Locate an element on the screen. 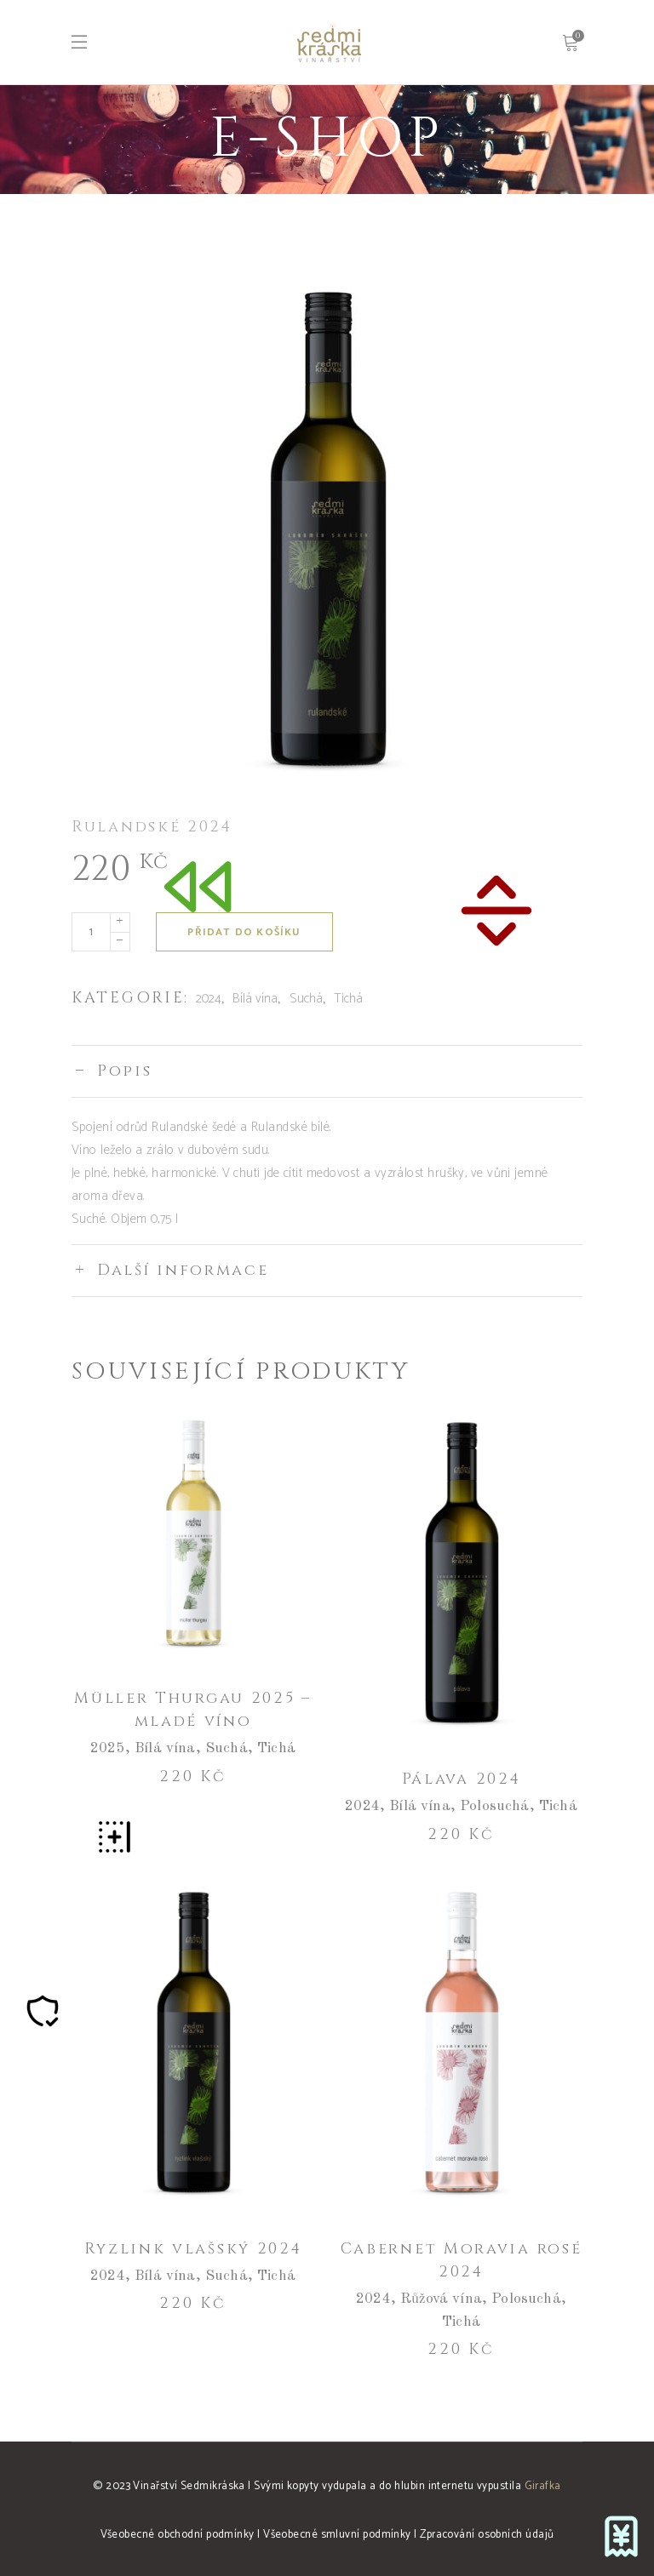  view yen transaction receipt is located at coordinates (621, 2536).